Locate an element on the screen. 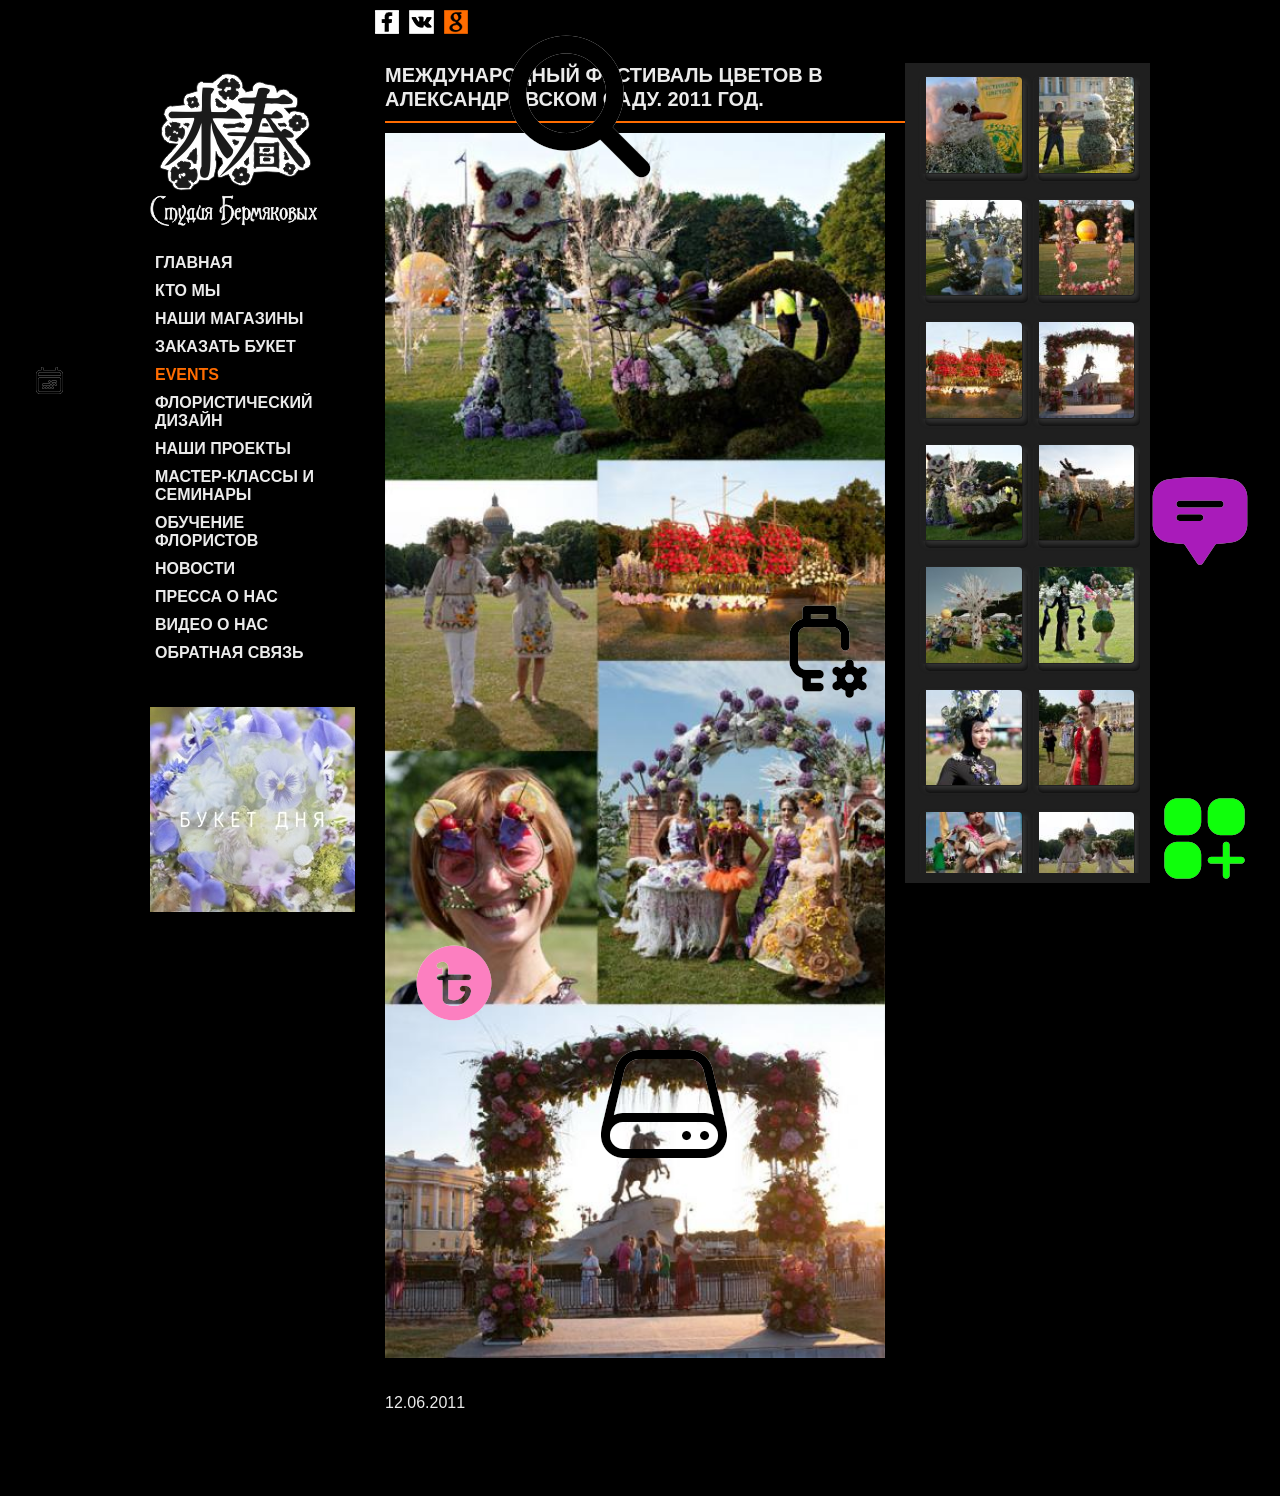  access smartwatch settings is located at coordinates (819, 648).